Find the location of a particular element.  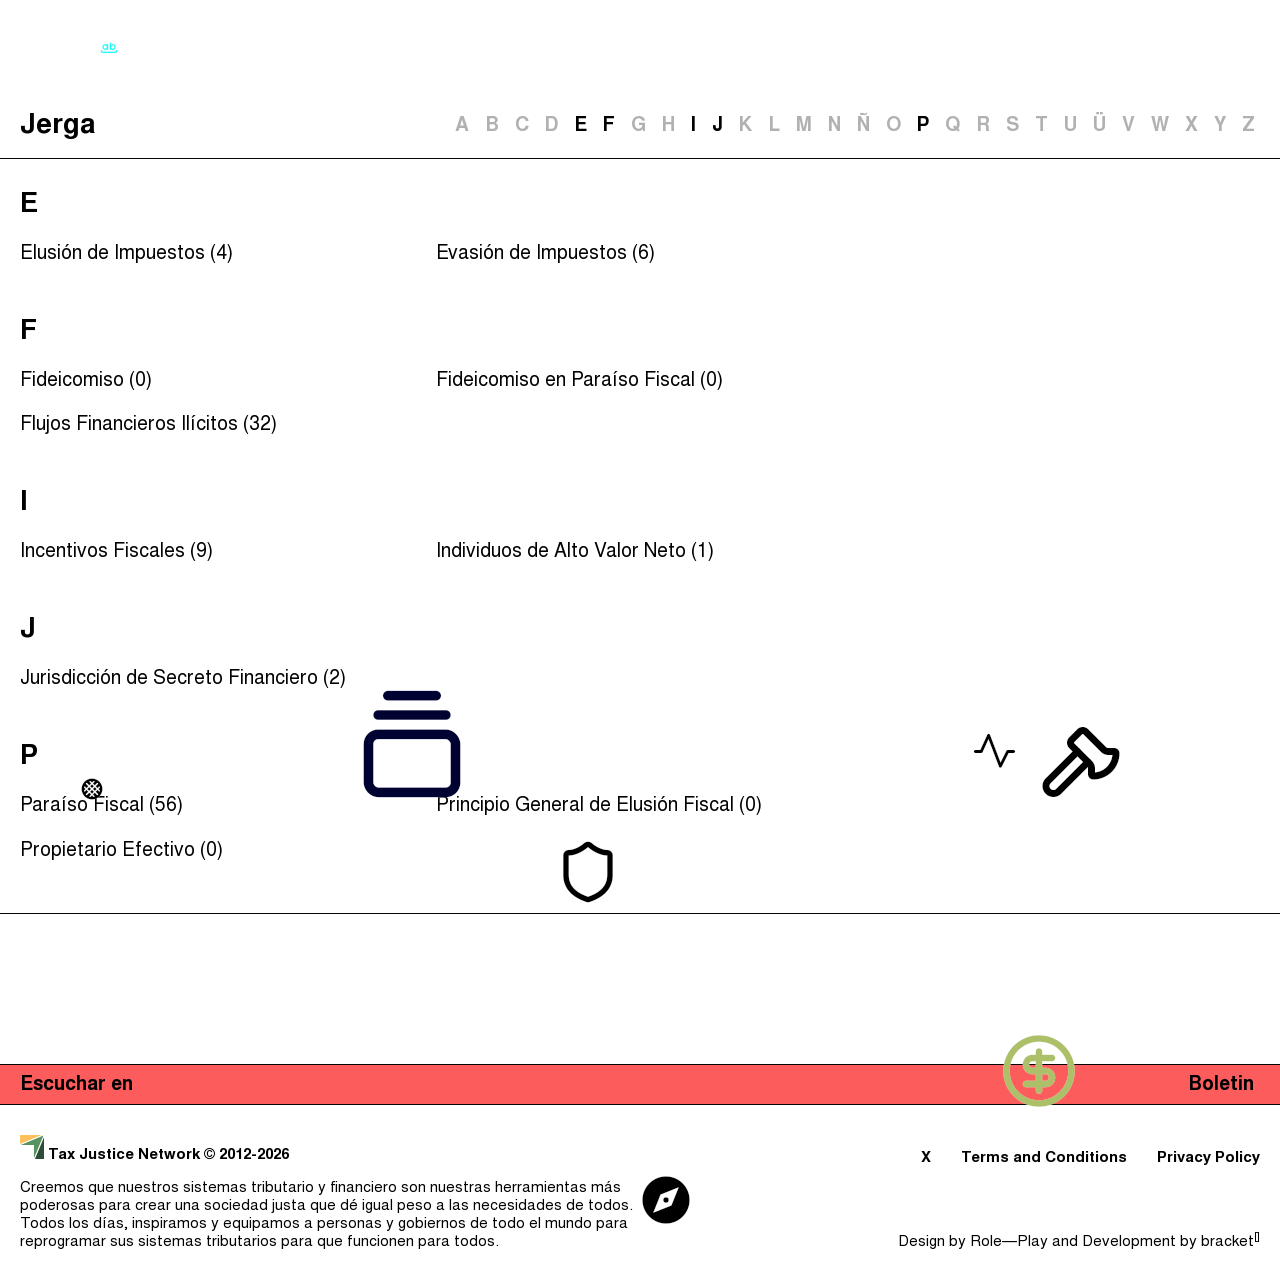

access navigation or direction features is located at coordinates (666, 1200).